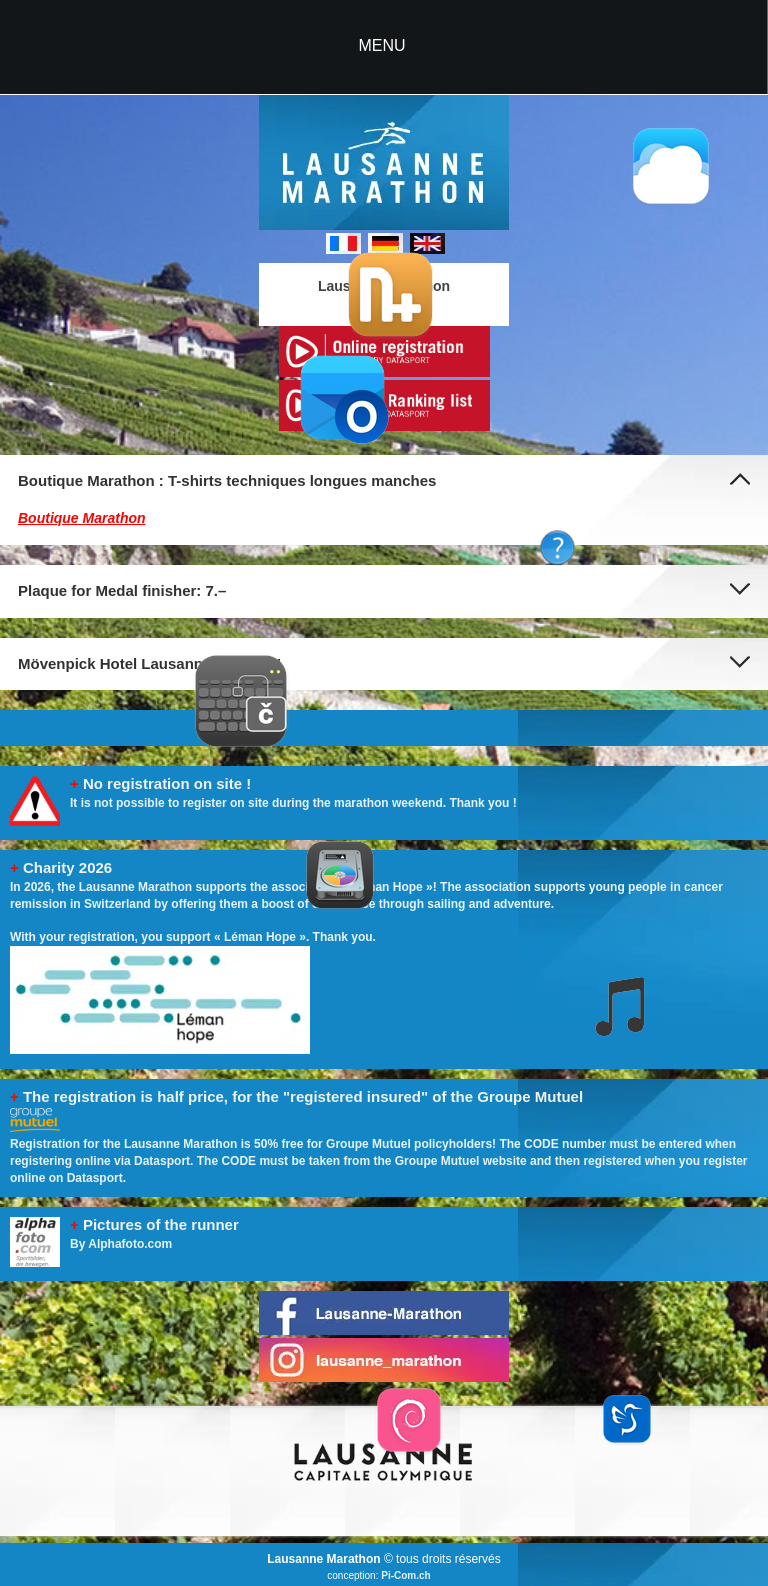 The width and height of the screenshot is (768, 1586). Describe the element at coordinates (557, 547) in the screenshot. I see `open help documentation` at that location.